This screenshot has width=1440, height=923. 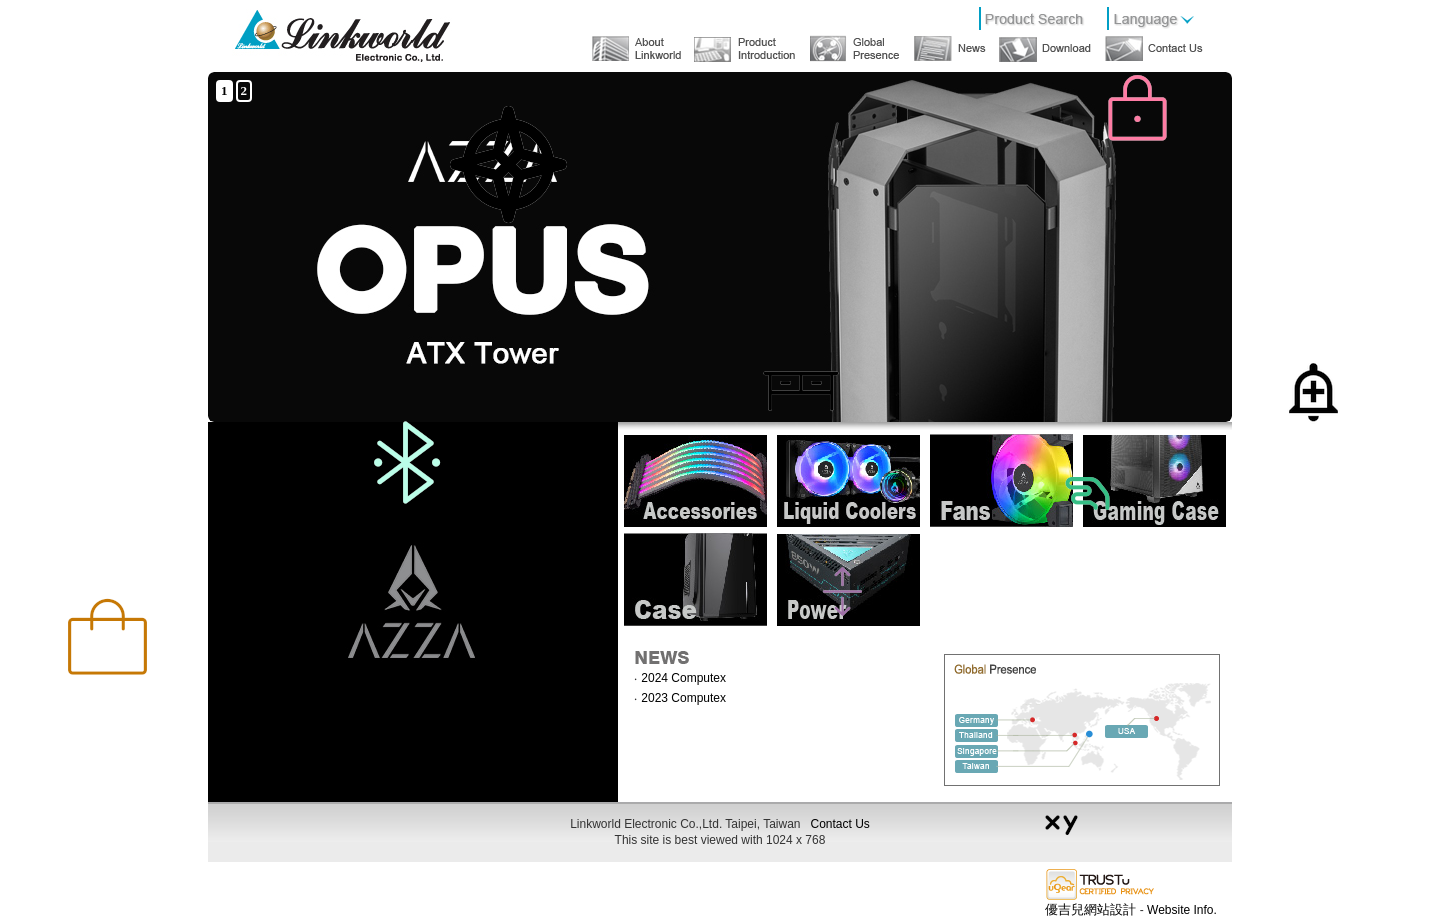 I want to click on expand content vertically, so click(x=842, y=591).